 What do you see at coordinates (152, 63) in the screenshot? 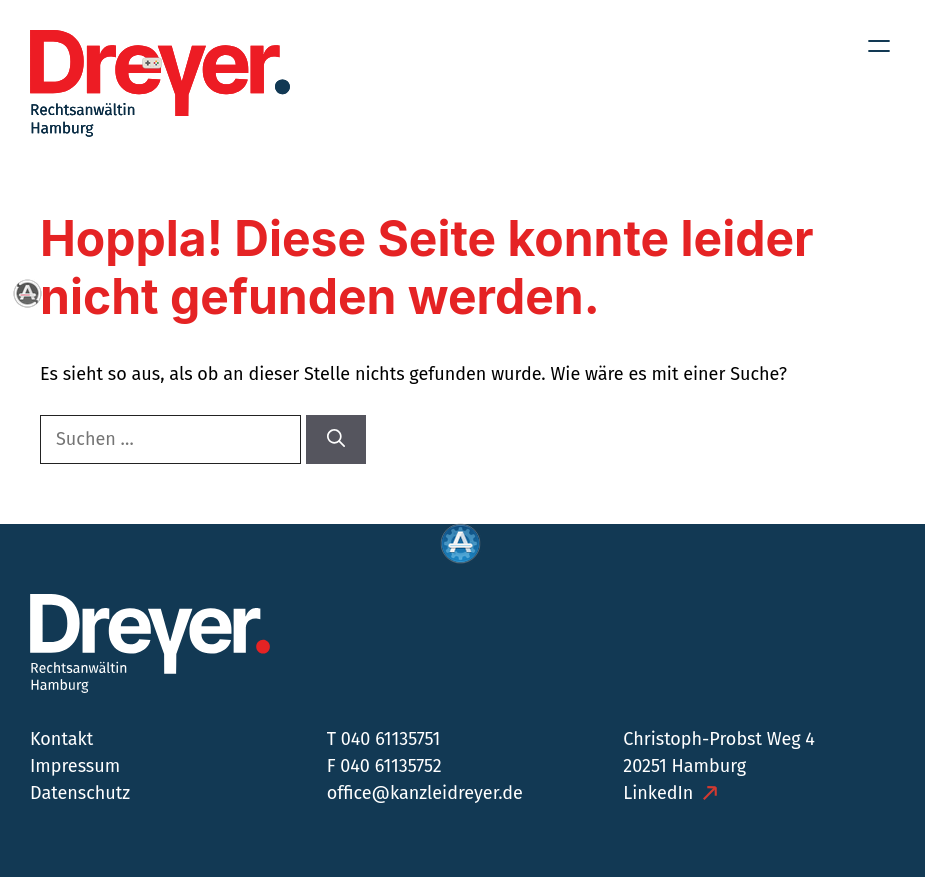
I see `game controller input device` at bounding box center [152, 63].